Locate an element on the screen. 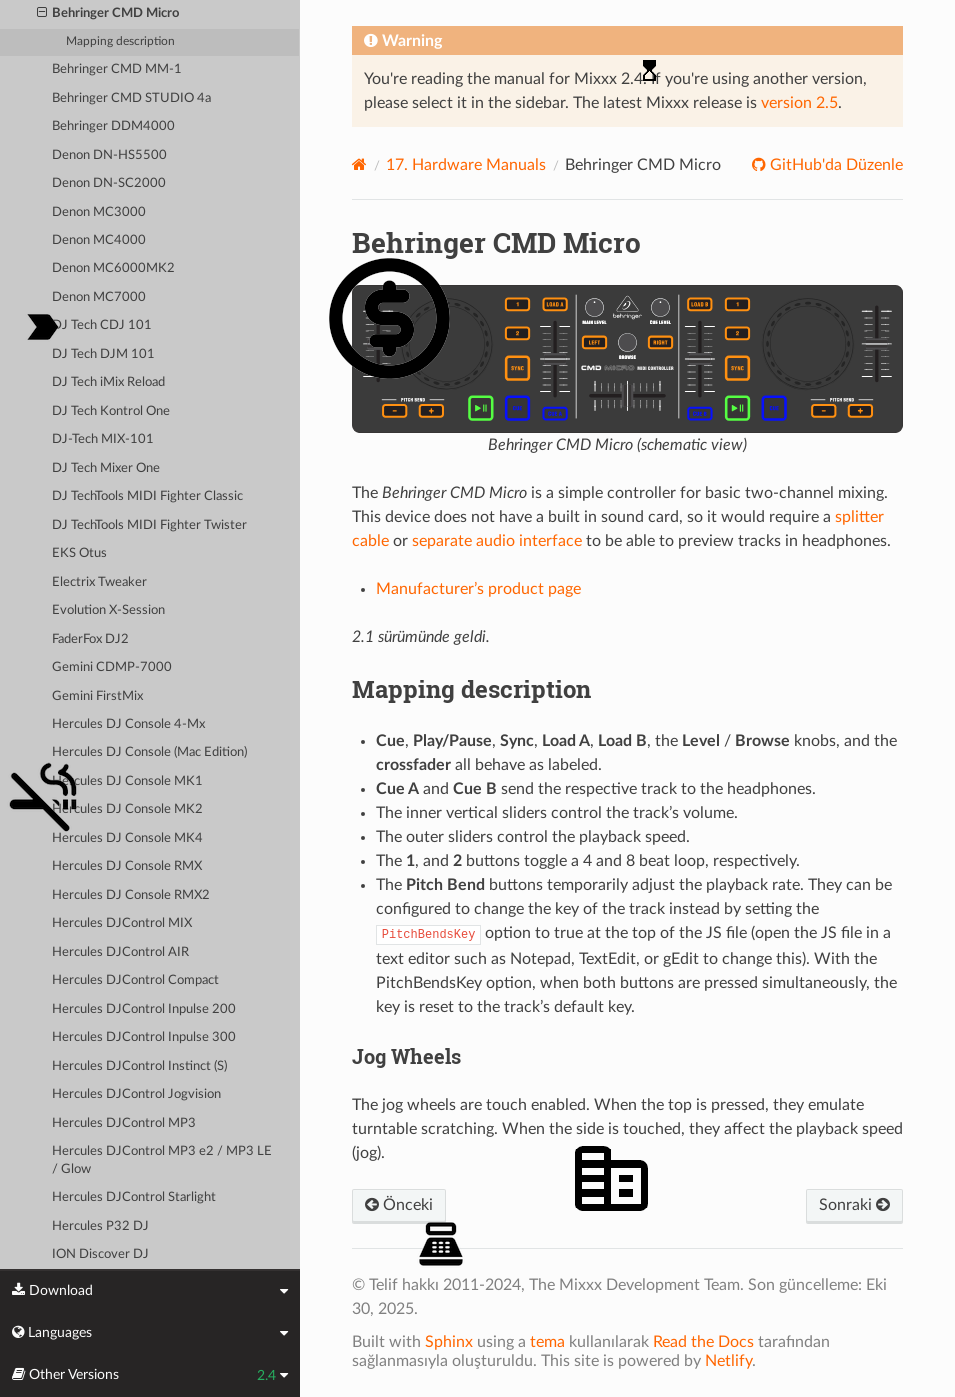 This screenshot has height=1397, width=955. mark a message or item as important is located at coordinates (42, 327).